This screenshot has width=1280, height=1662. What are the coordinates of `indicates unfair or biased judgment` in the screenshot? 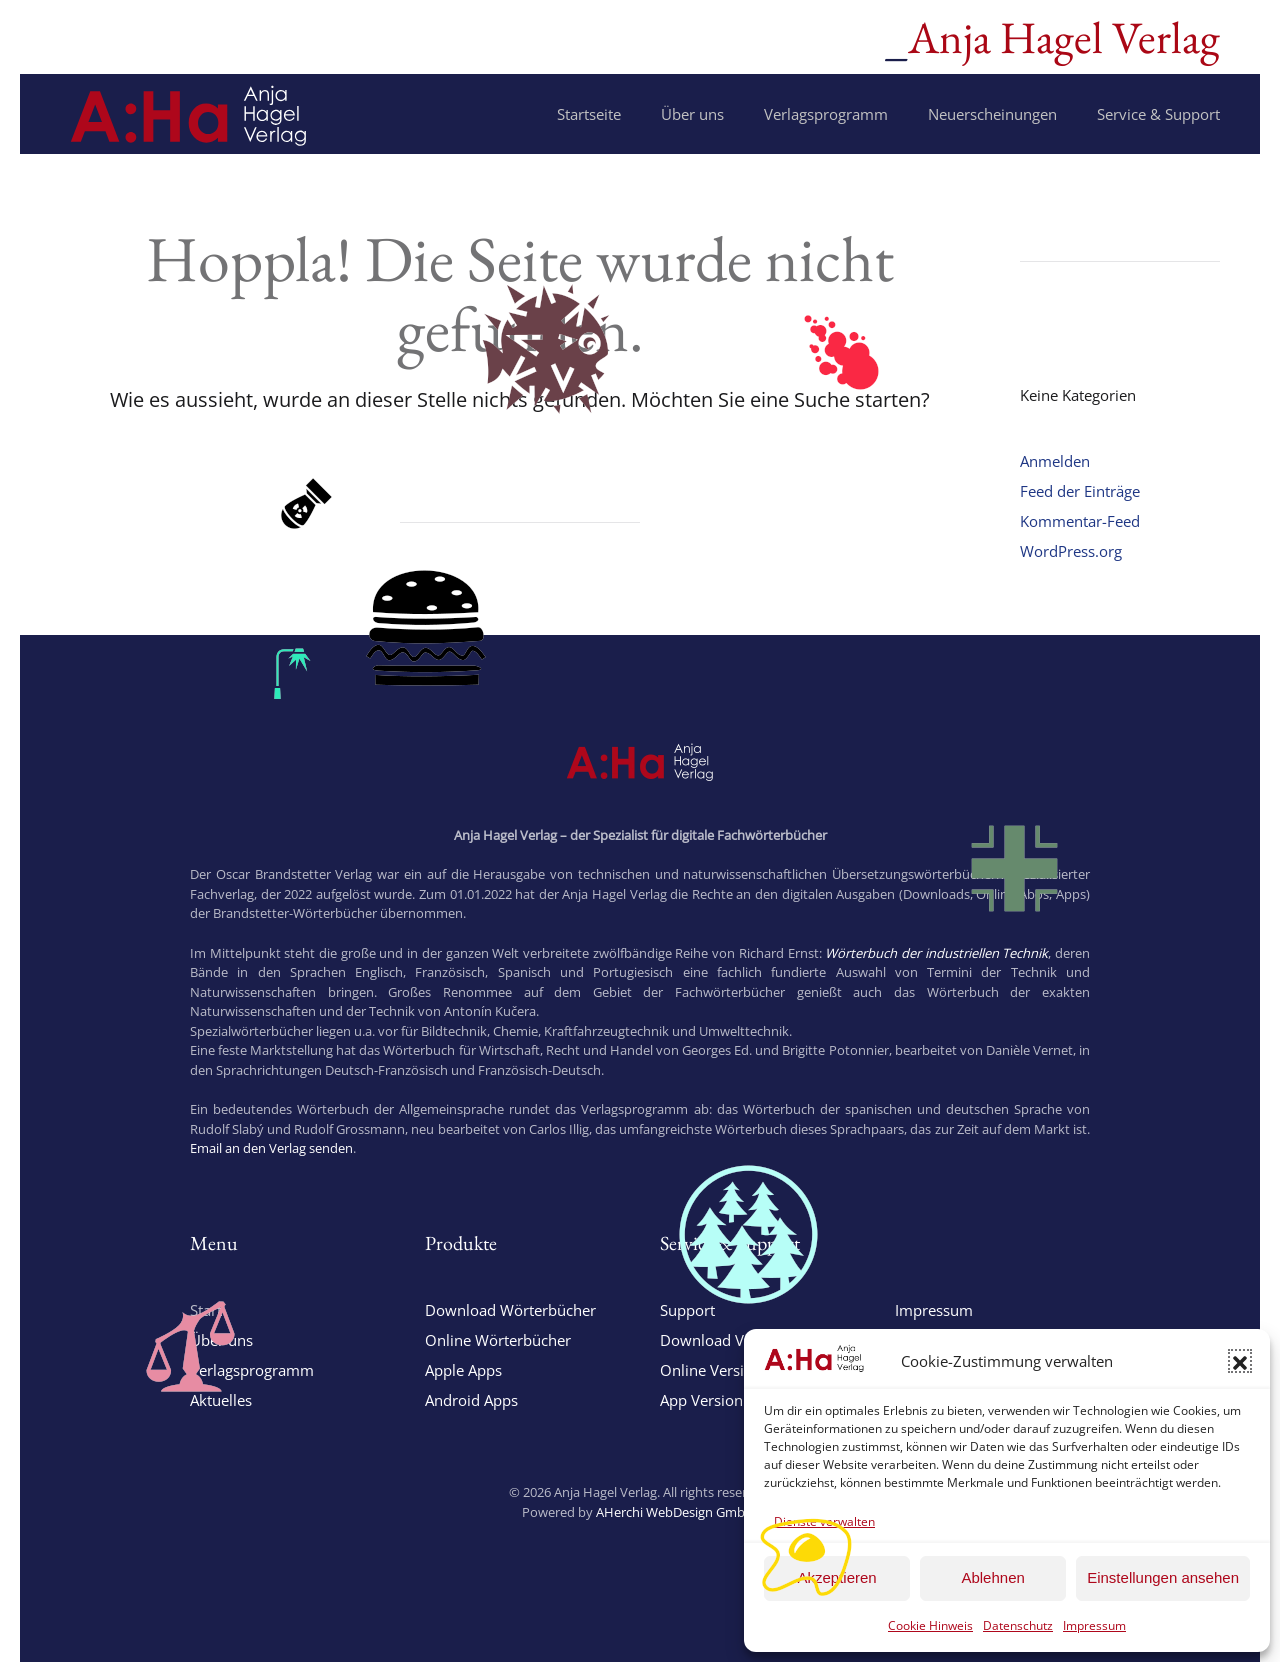 It's located at (190, 1346).